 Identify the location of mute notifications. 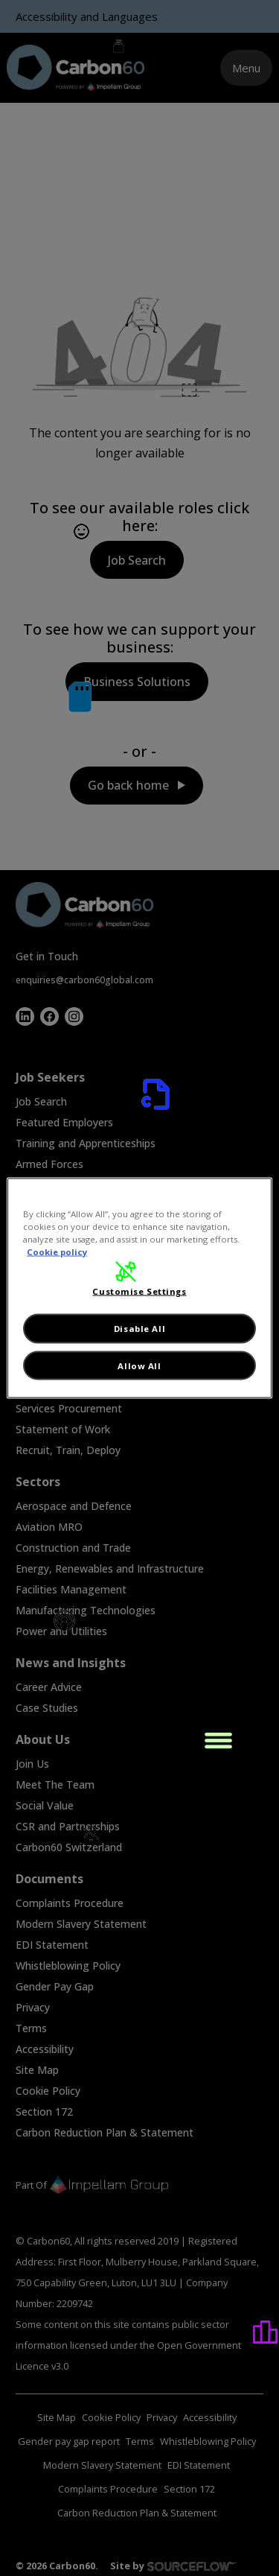
(91, 1833).